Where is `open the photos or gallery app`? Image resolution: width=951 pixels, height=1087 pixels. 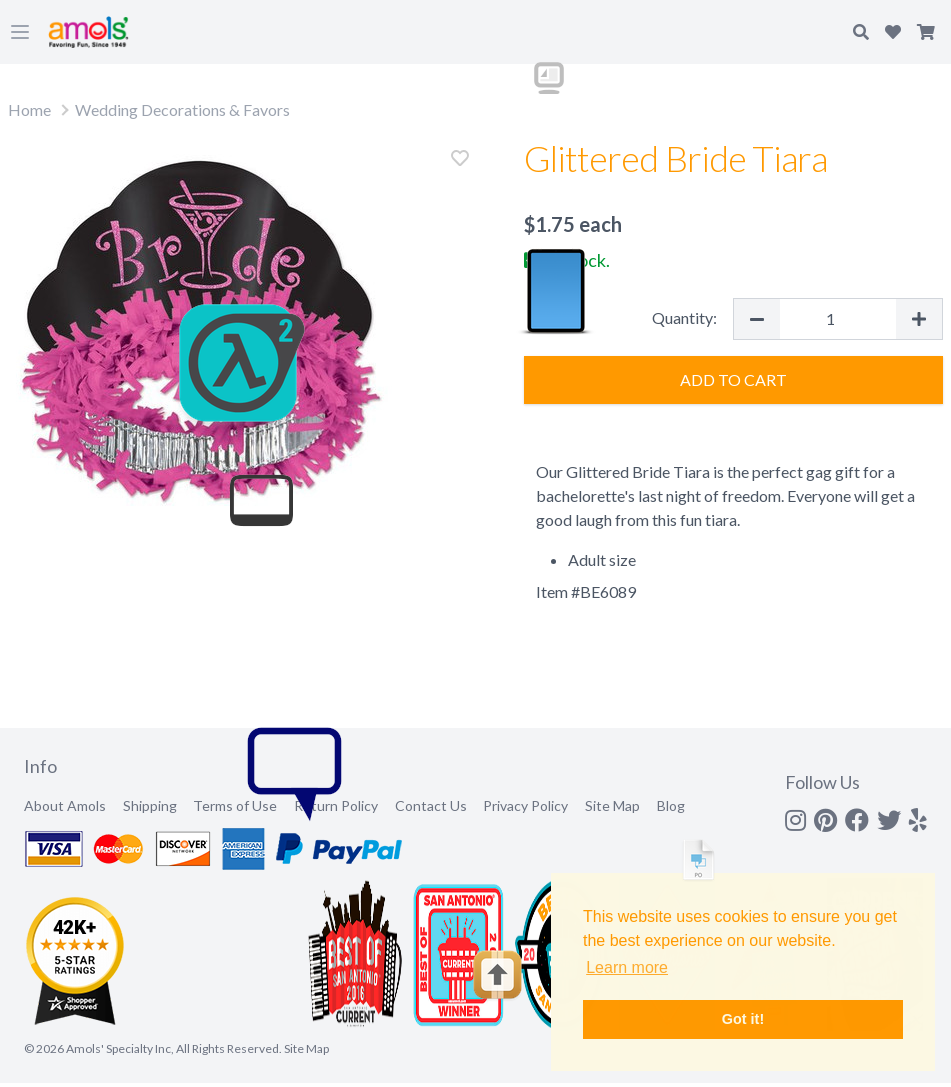 open the photos or gallery app is located at coordinates (261, 498).